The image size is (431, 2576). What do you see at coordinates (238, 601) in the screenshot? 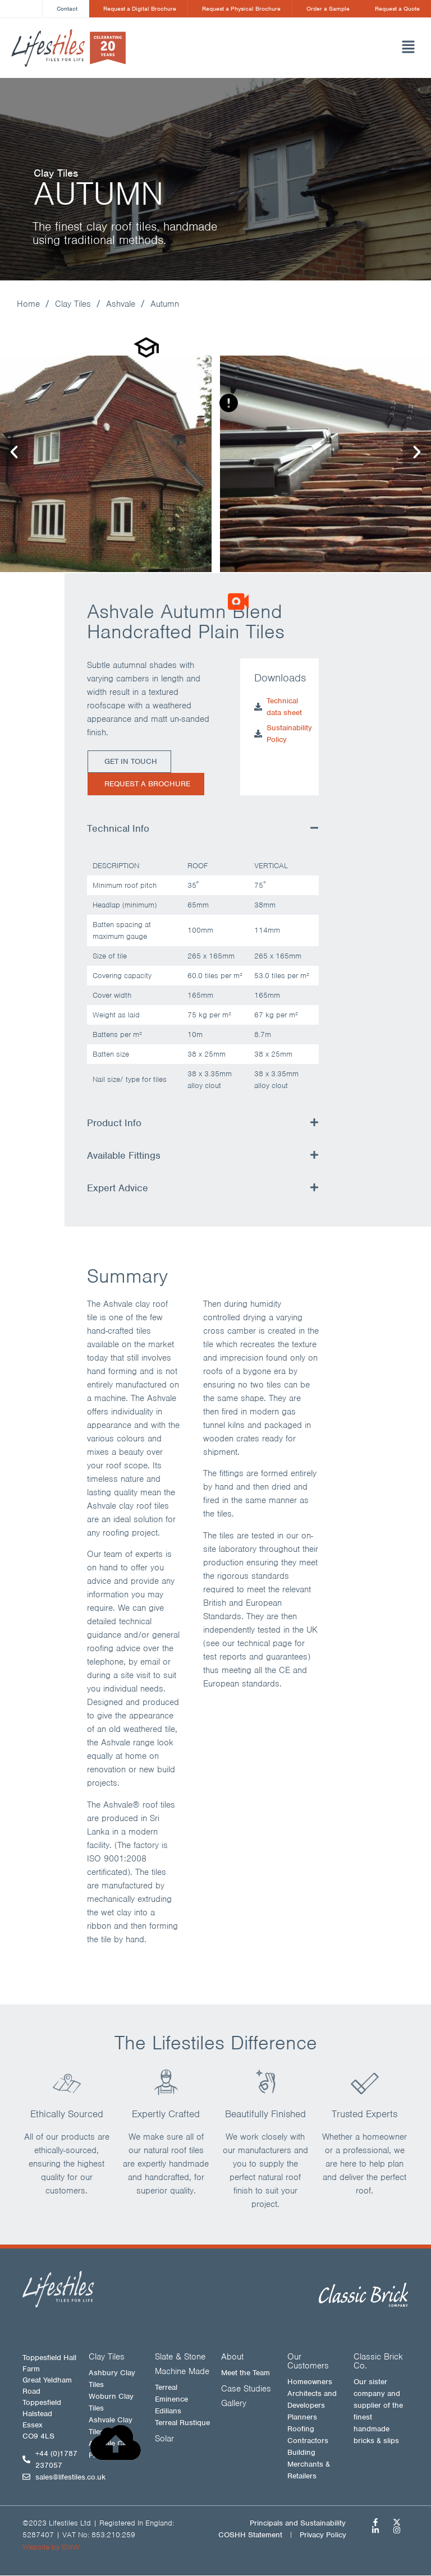
I see `start recording a video` at bounding box center [238, 601].